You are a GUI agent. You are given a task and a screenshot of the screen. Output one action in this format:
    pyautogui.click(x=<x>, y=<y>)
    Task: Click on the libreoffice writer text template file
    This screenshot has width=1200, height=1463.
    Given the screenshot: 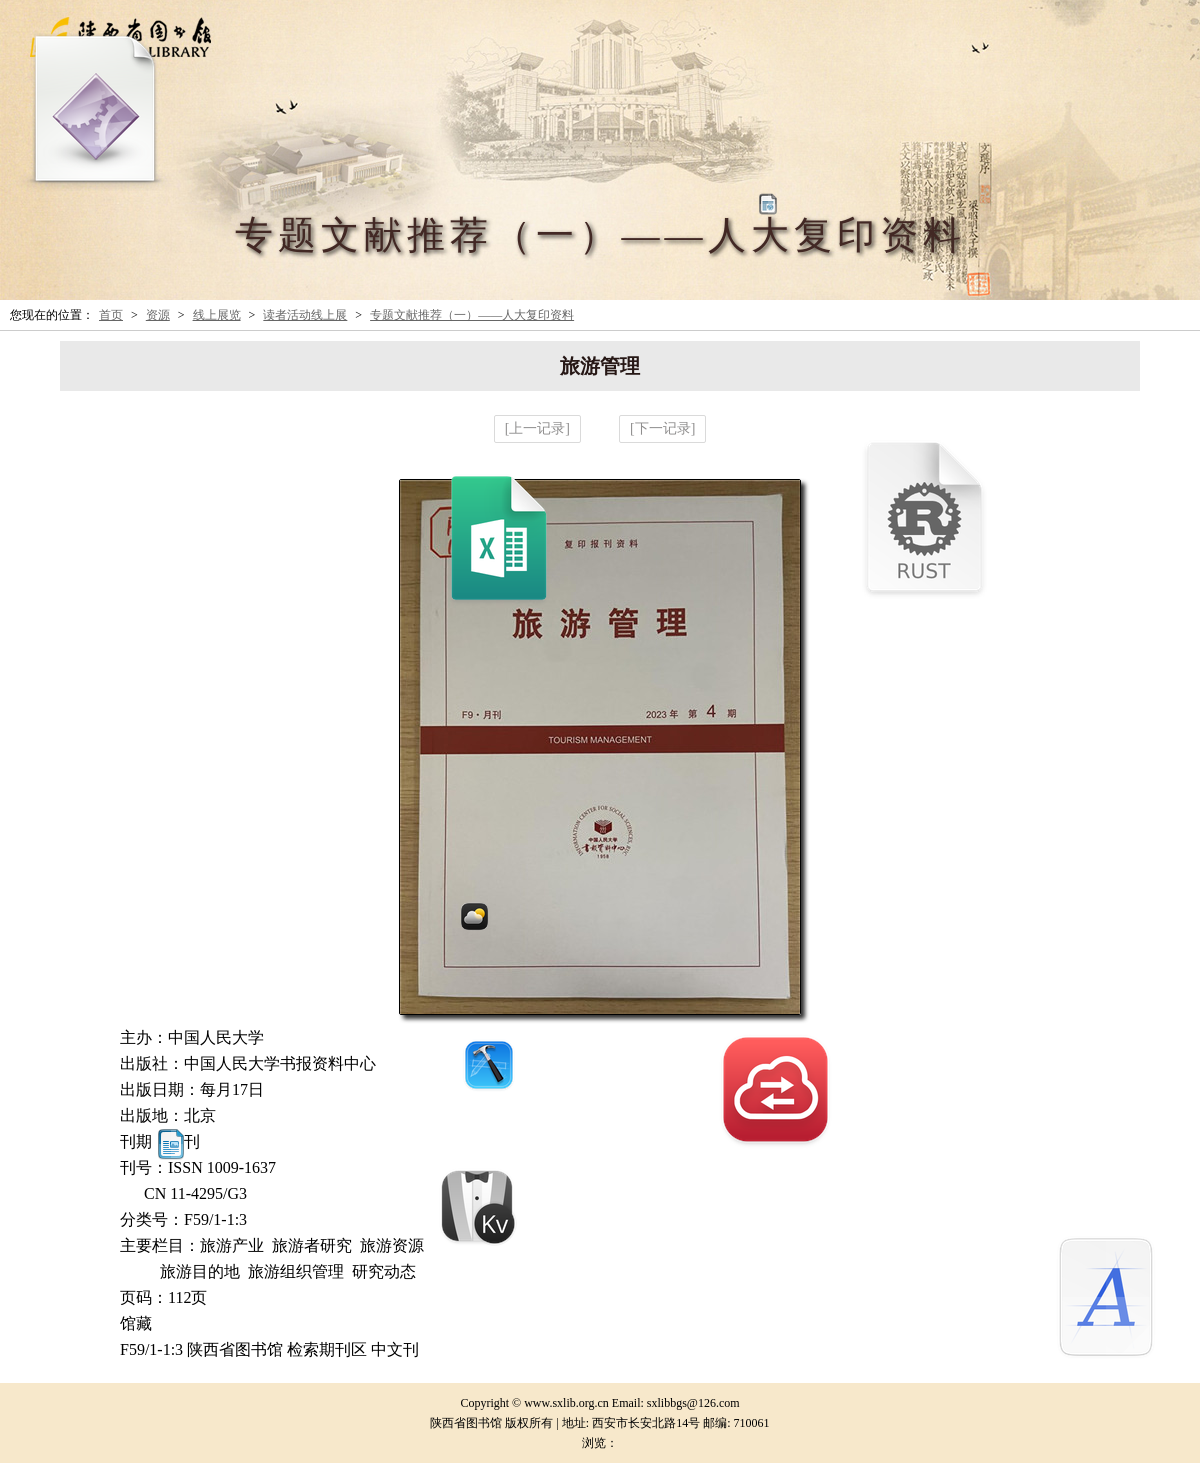 What is the action you would take?
    pyautogui.click(x=171, y=1144)
    